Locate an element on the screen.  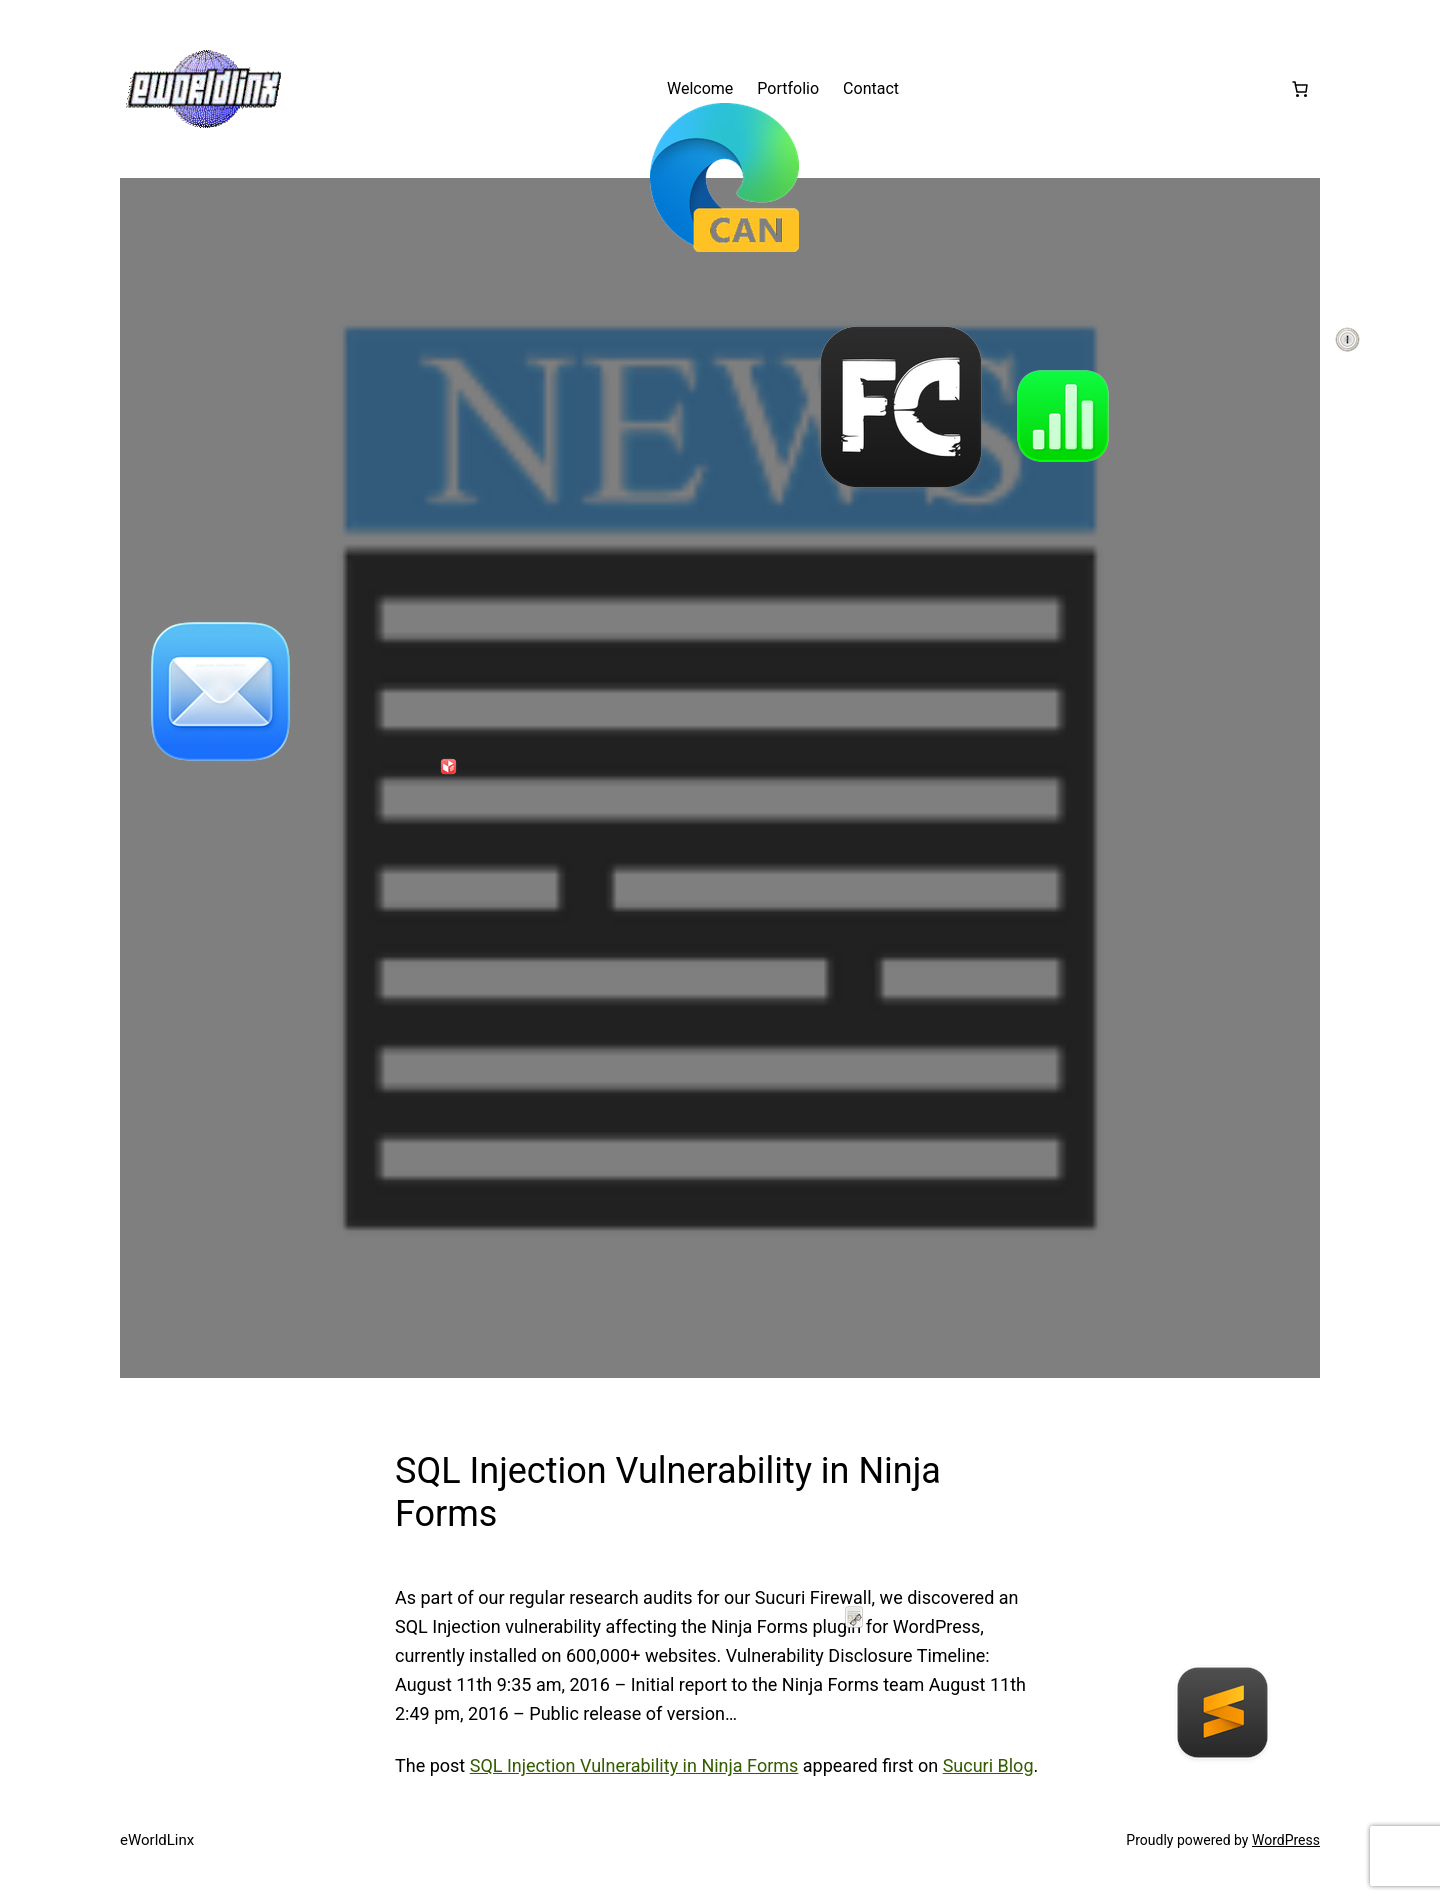
open microsoft edge canary browser is located at coordinates (724, 177).